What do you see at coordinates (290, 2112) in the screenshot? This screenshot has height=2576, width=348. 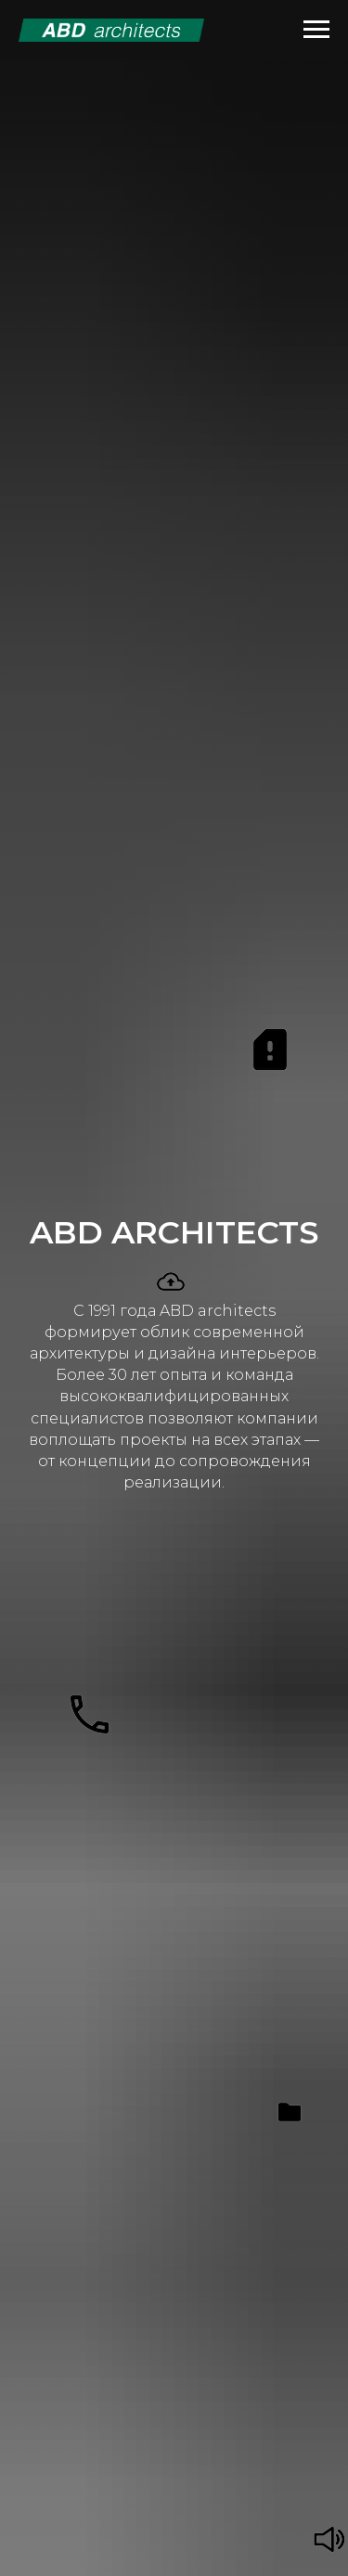 I see `access your files and documents` at bounding box center [290, 2112].